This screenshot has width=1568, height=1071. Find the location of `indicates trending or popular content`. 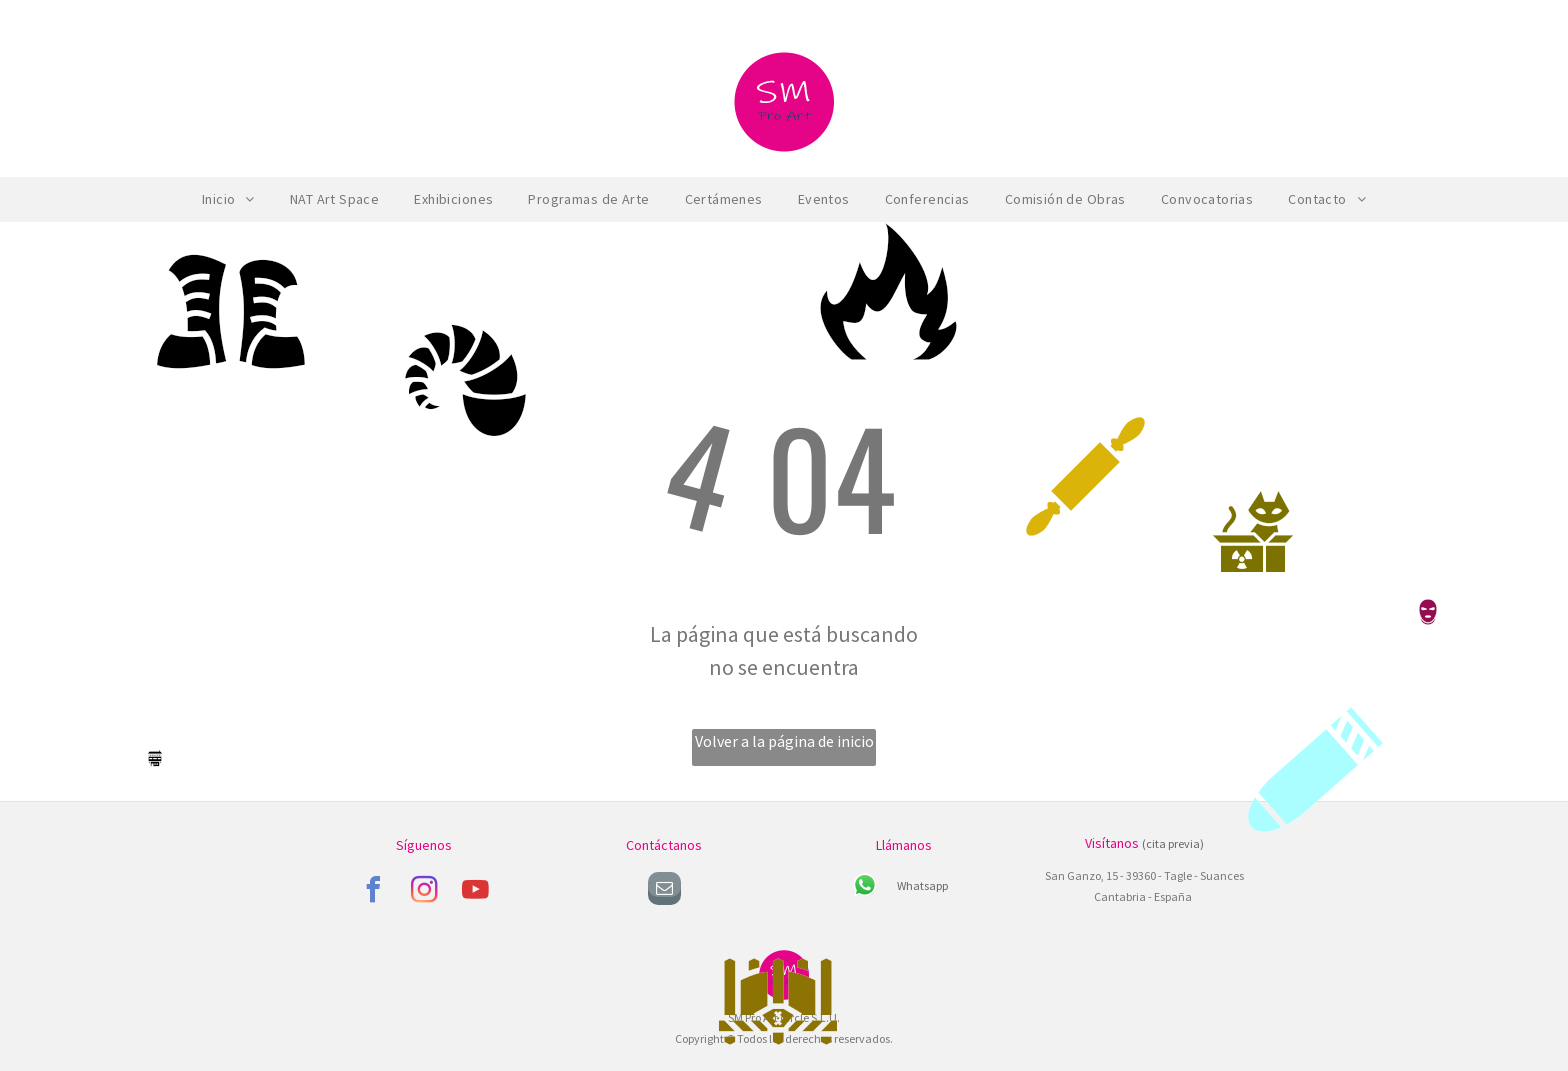

indicates trending or popular content is located at coordinates (888, 291).